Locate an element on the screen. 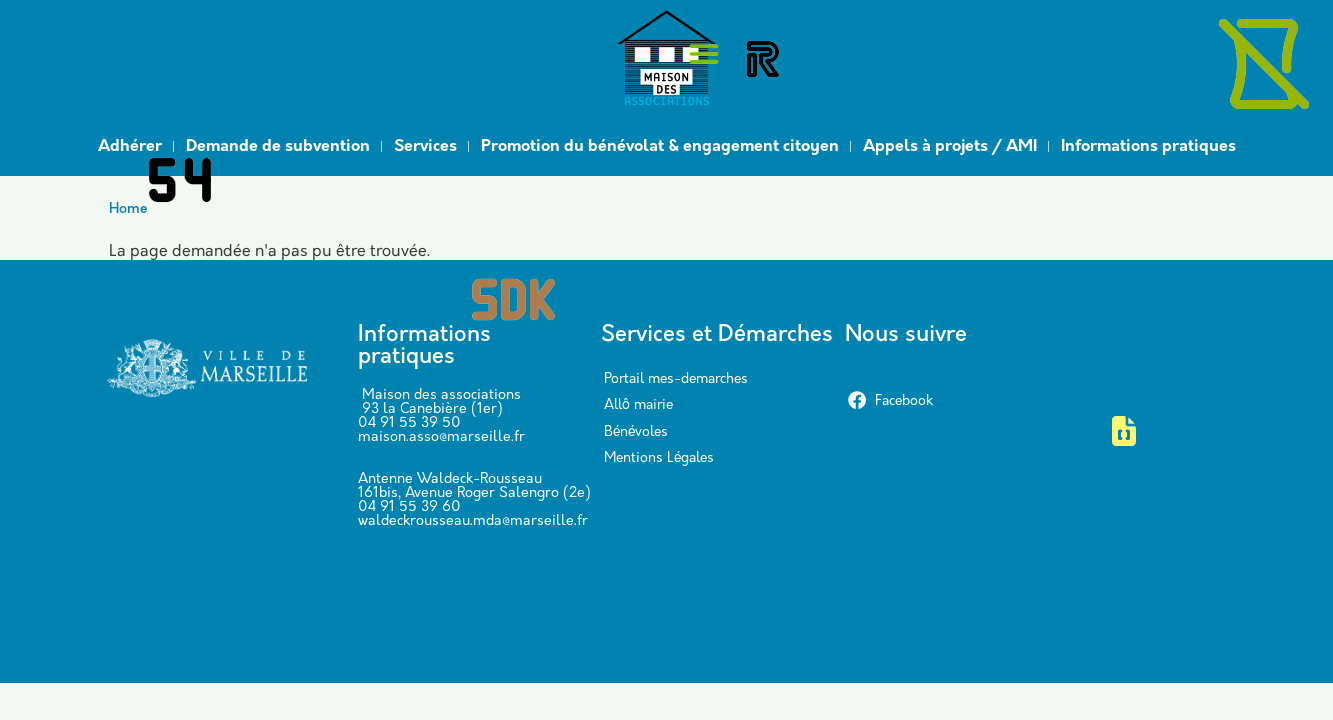 This screenshot has height=720, width=1333. access software development kit resources is located at coordinates (513, 299).